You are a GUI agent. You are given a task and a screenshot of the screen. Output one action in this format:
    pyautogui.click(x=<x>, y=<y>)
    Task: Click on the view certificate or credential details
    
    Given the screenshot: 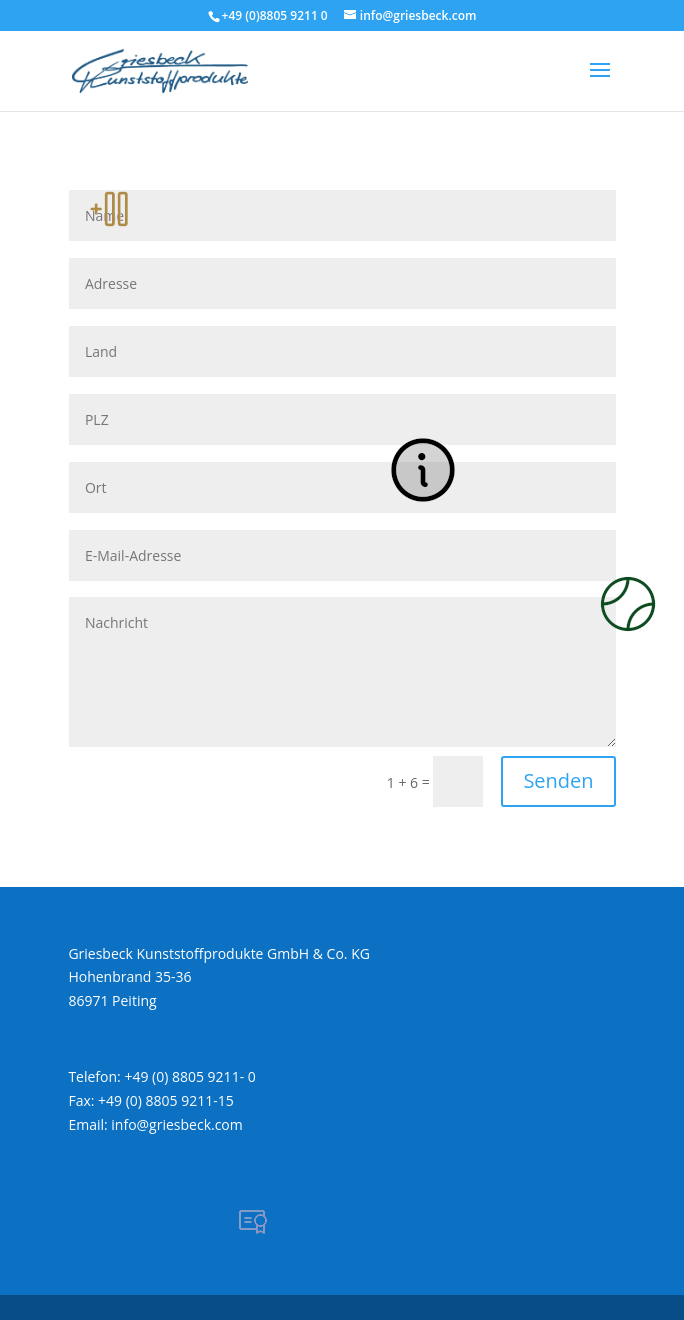 What is the action you would take?
    pyautogui.click(x=252, y=1221)
    